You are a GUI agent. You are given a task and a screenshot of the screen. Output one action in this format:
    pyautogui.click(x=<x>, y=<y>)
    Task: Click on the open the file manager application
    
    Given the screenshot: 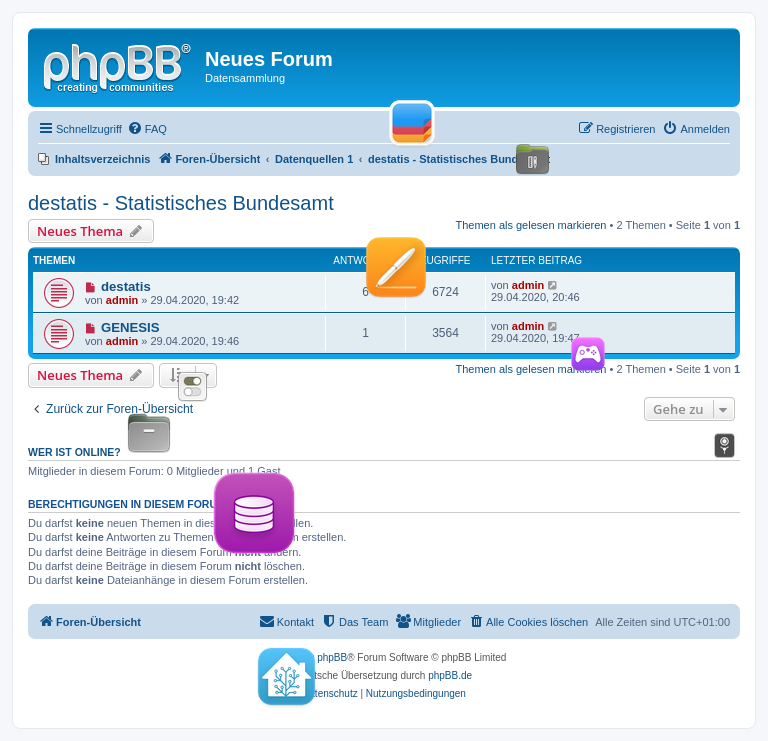 What is the action you would take?
    pyautogui.click(x=149, y=433)
    